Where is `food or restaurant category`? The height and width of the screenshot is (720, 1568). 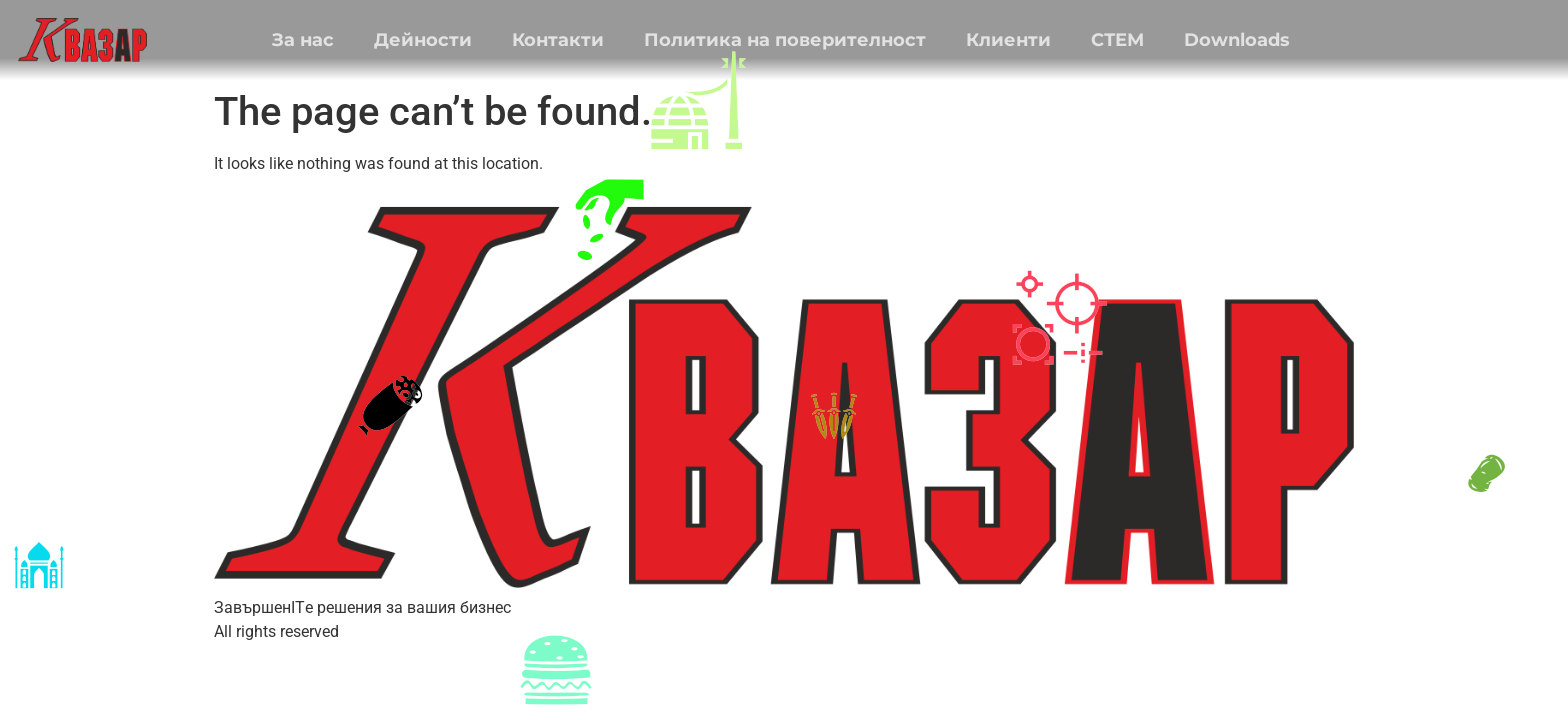
food or restaurant category is located at coordinates (556, 670).